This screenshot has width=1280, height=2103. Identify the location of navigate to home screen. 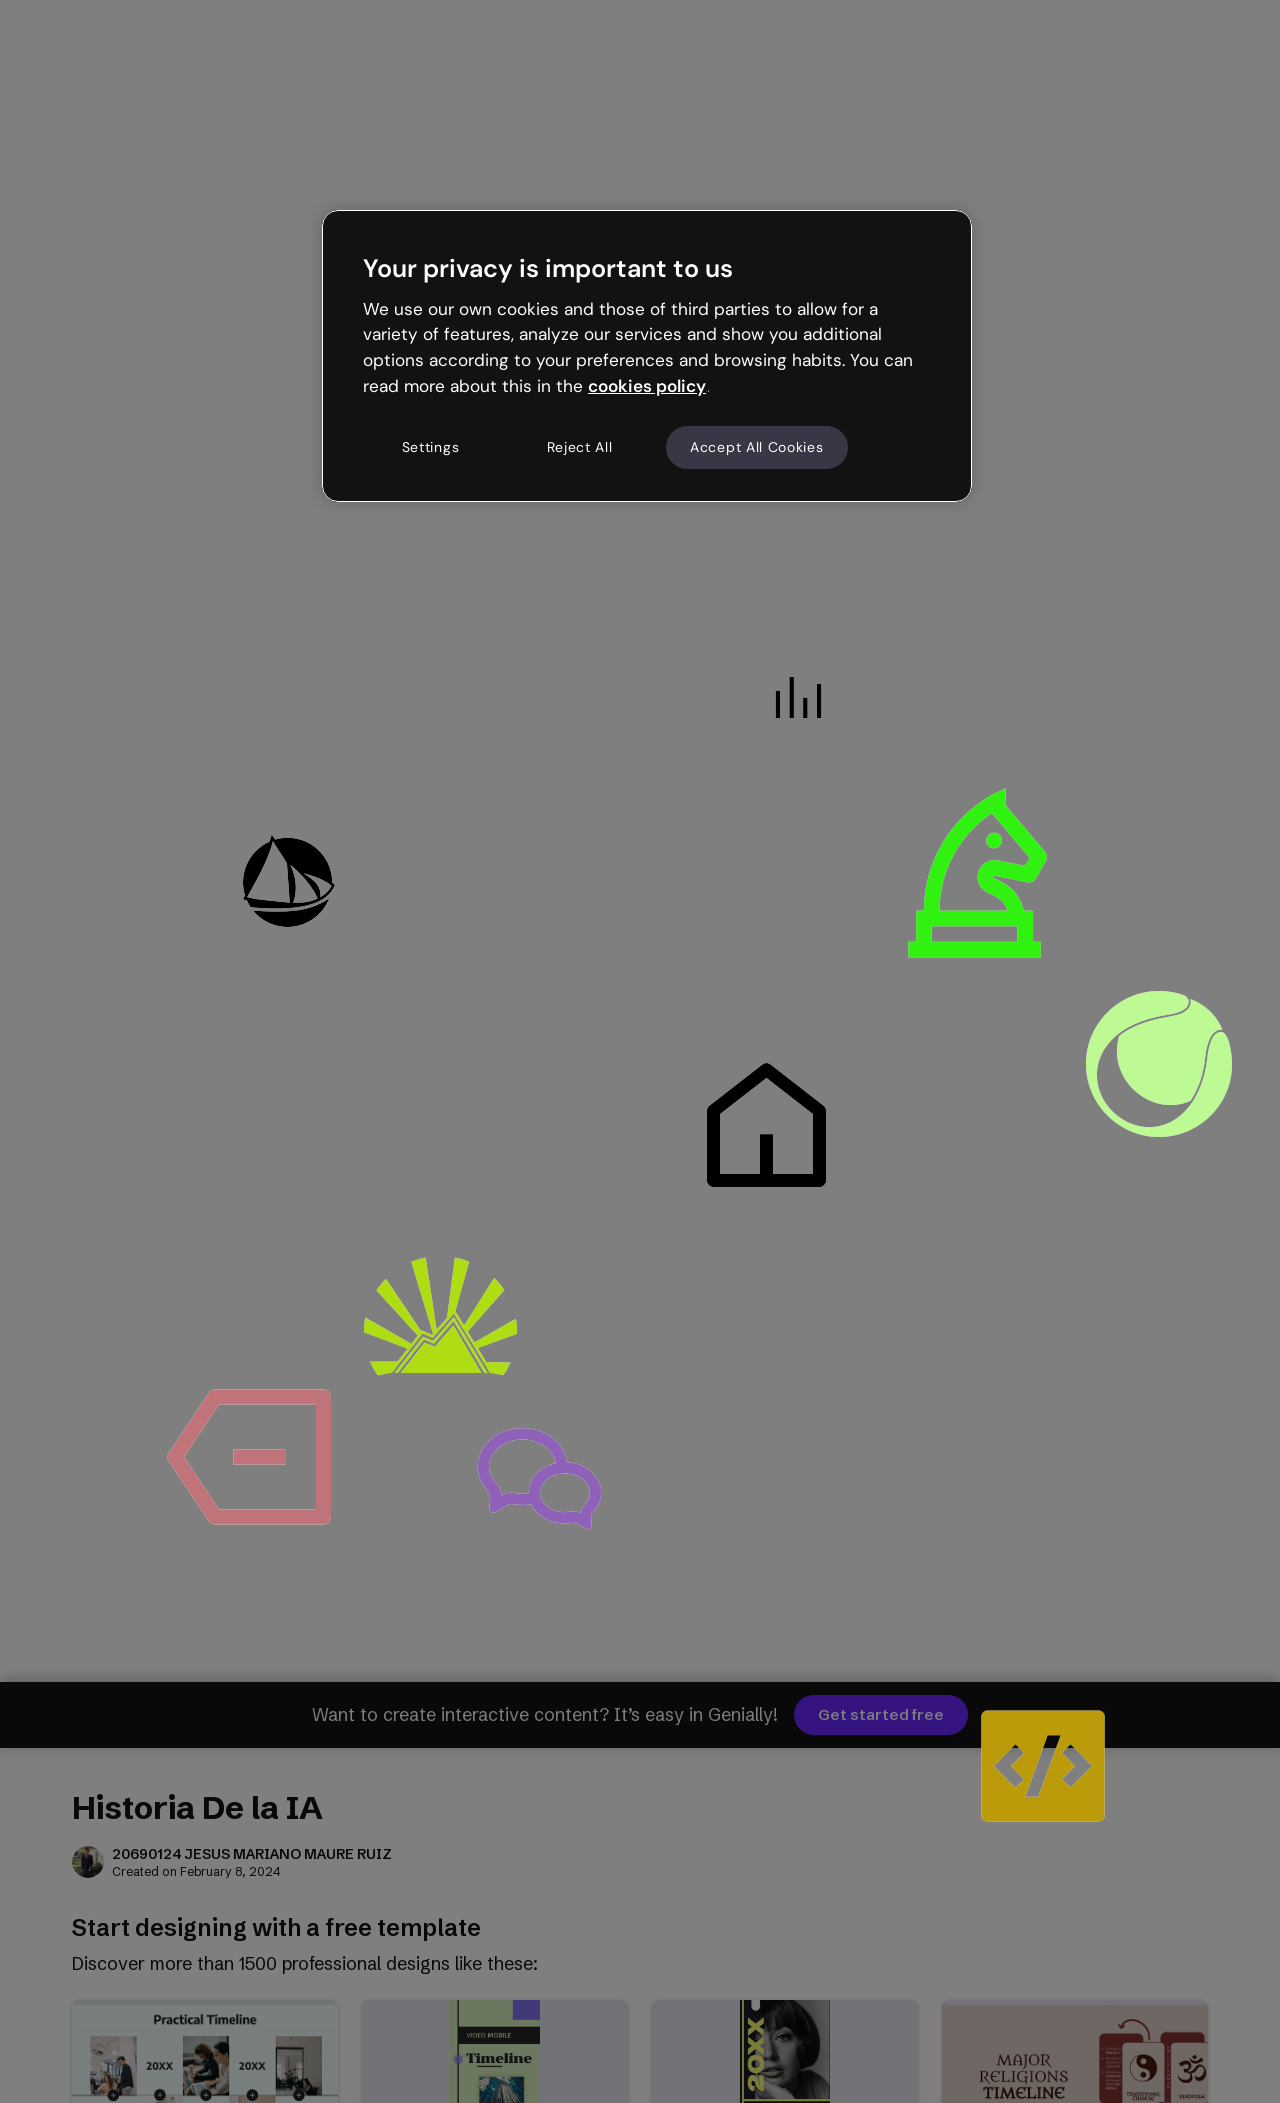
(766, 1127).